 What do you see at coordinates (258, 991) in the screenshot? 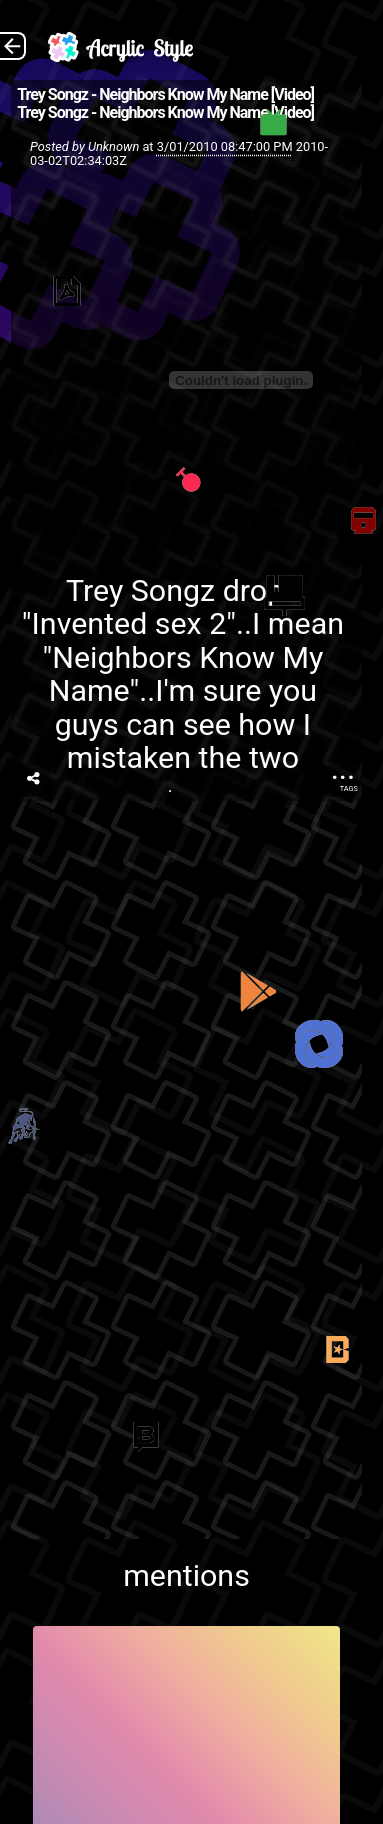
I see `open the google play store` at bounding box center [258, 991].